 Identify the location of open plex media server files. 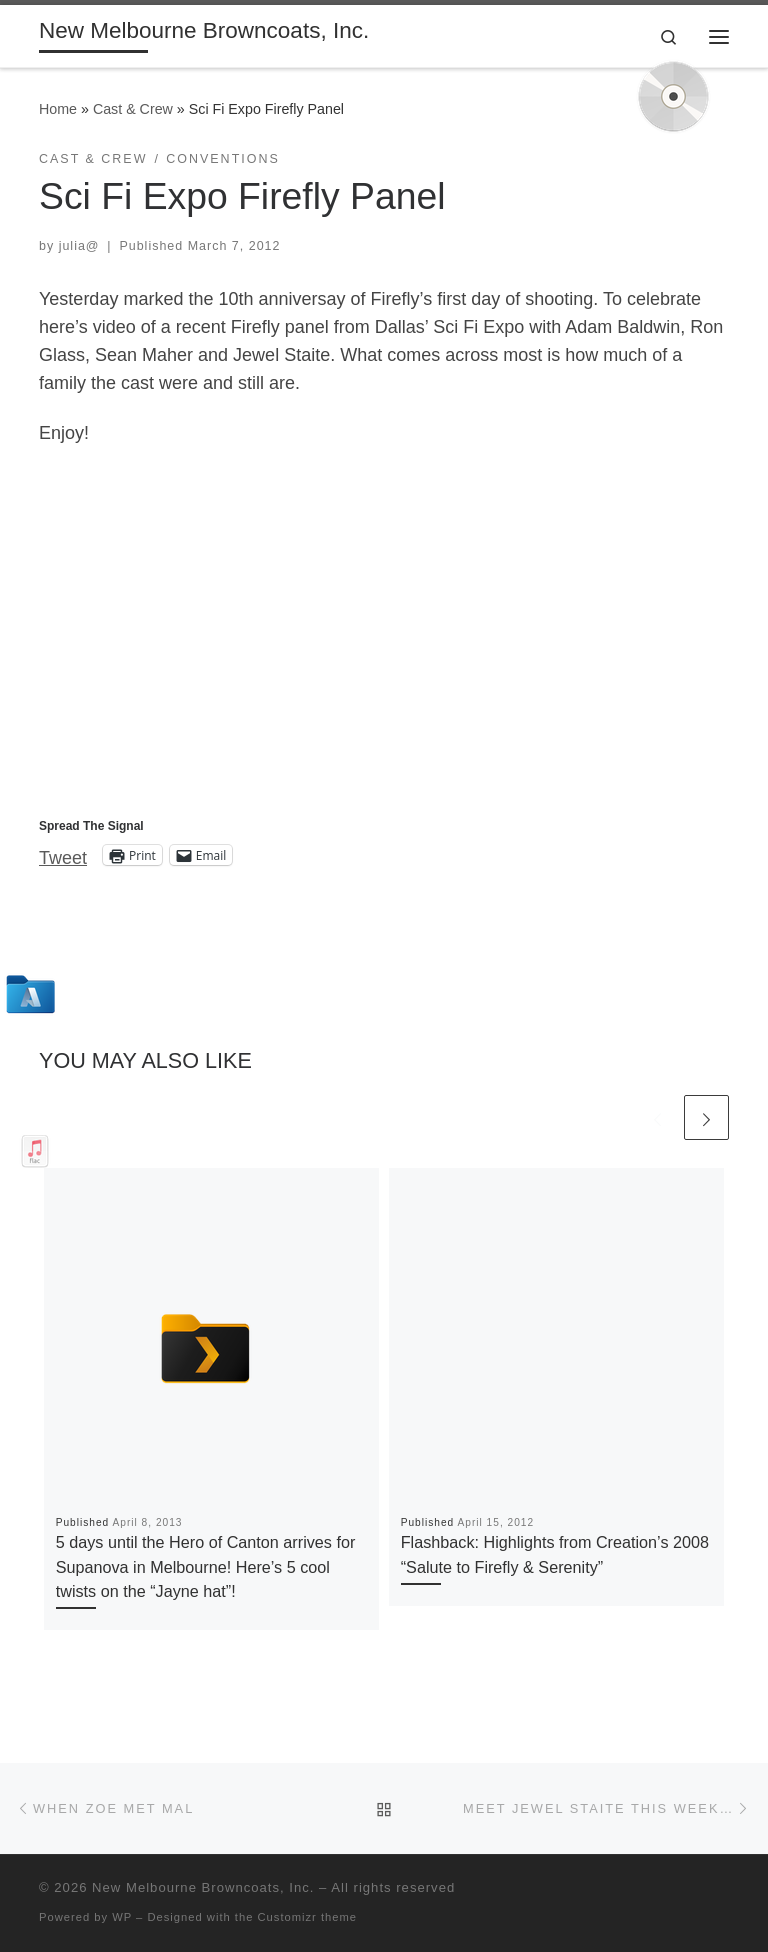
(205, 1351).